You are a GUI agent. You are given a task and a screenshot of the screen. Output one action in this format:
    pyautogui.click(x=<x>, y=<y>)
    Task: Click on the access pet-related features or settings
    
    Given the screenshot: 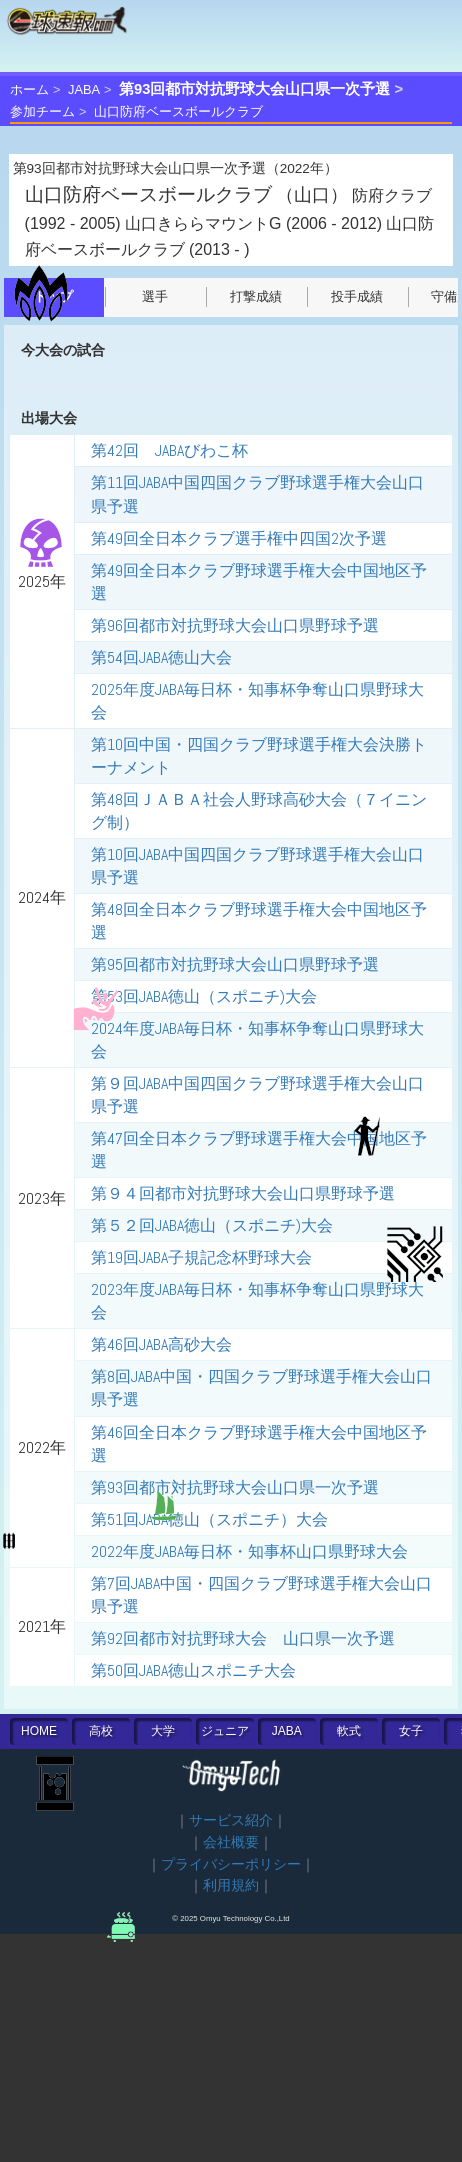 What is the action you would take?
    pyautogui.click(x=41, y=293)
    